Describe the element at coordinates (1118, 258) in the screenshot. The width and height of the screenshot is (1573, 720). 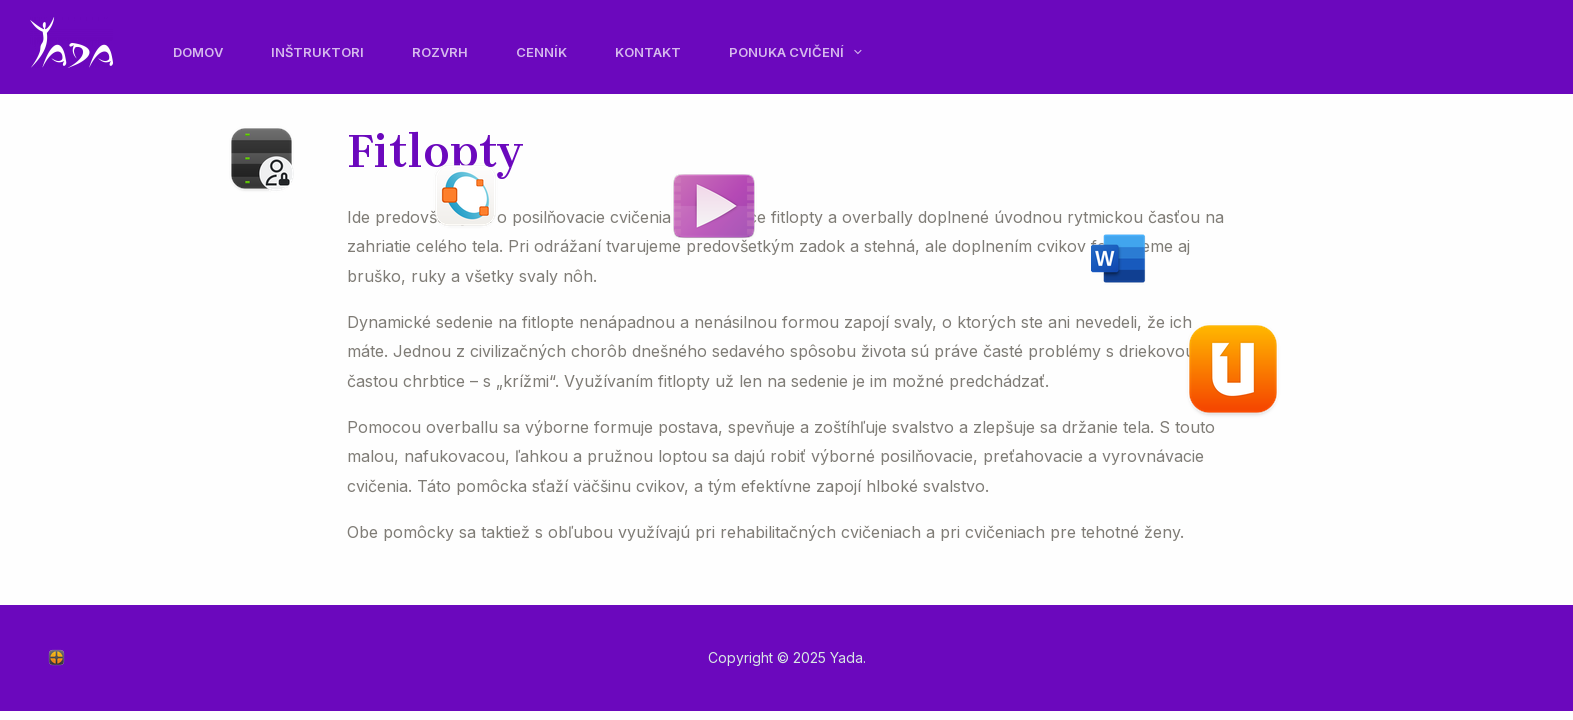
I see `open Microsoft Word application` at that location.